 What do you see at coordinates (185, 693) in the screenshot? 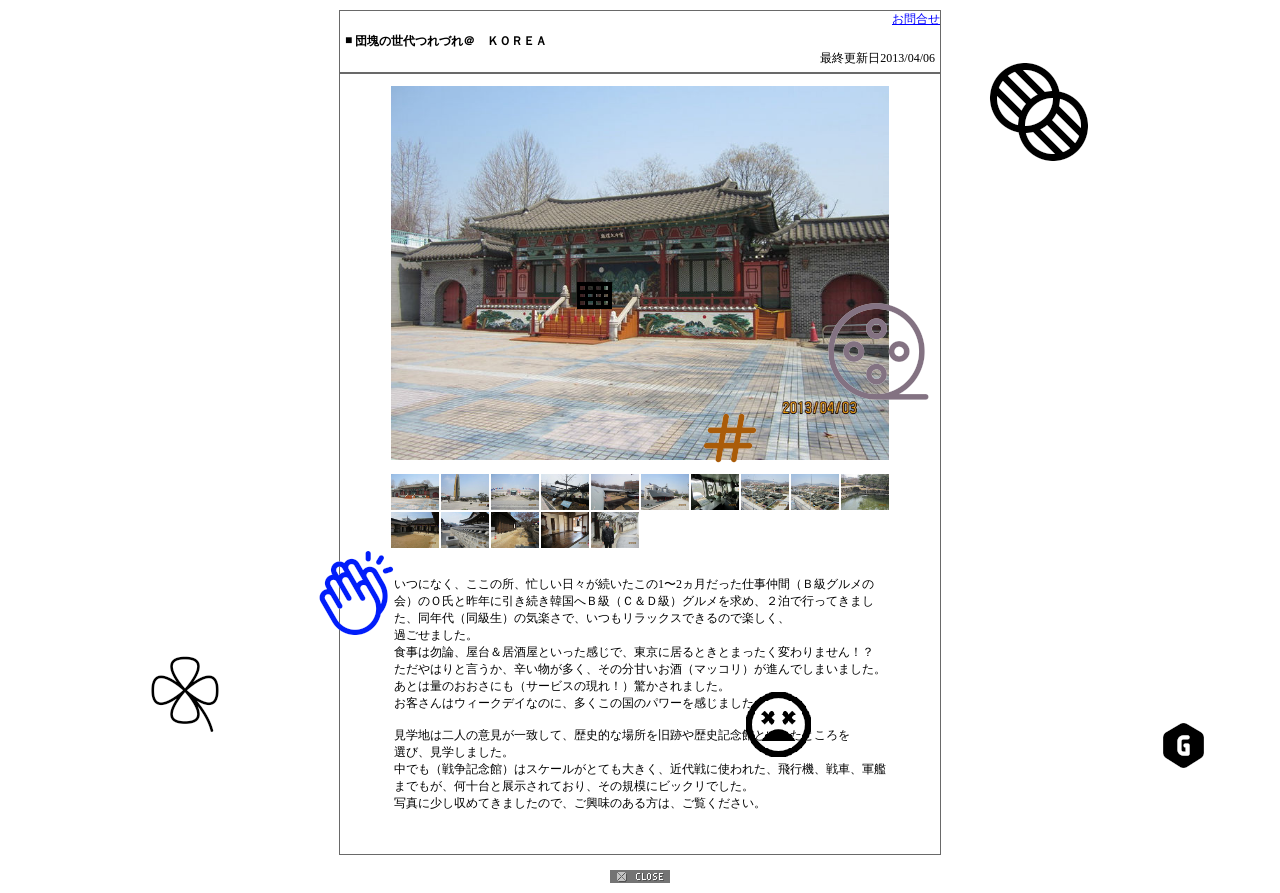
I see `indicates luck or bonus reward feature` at bounding box center [185, 693].